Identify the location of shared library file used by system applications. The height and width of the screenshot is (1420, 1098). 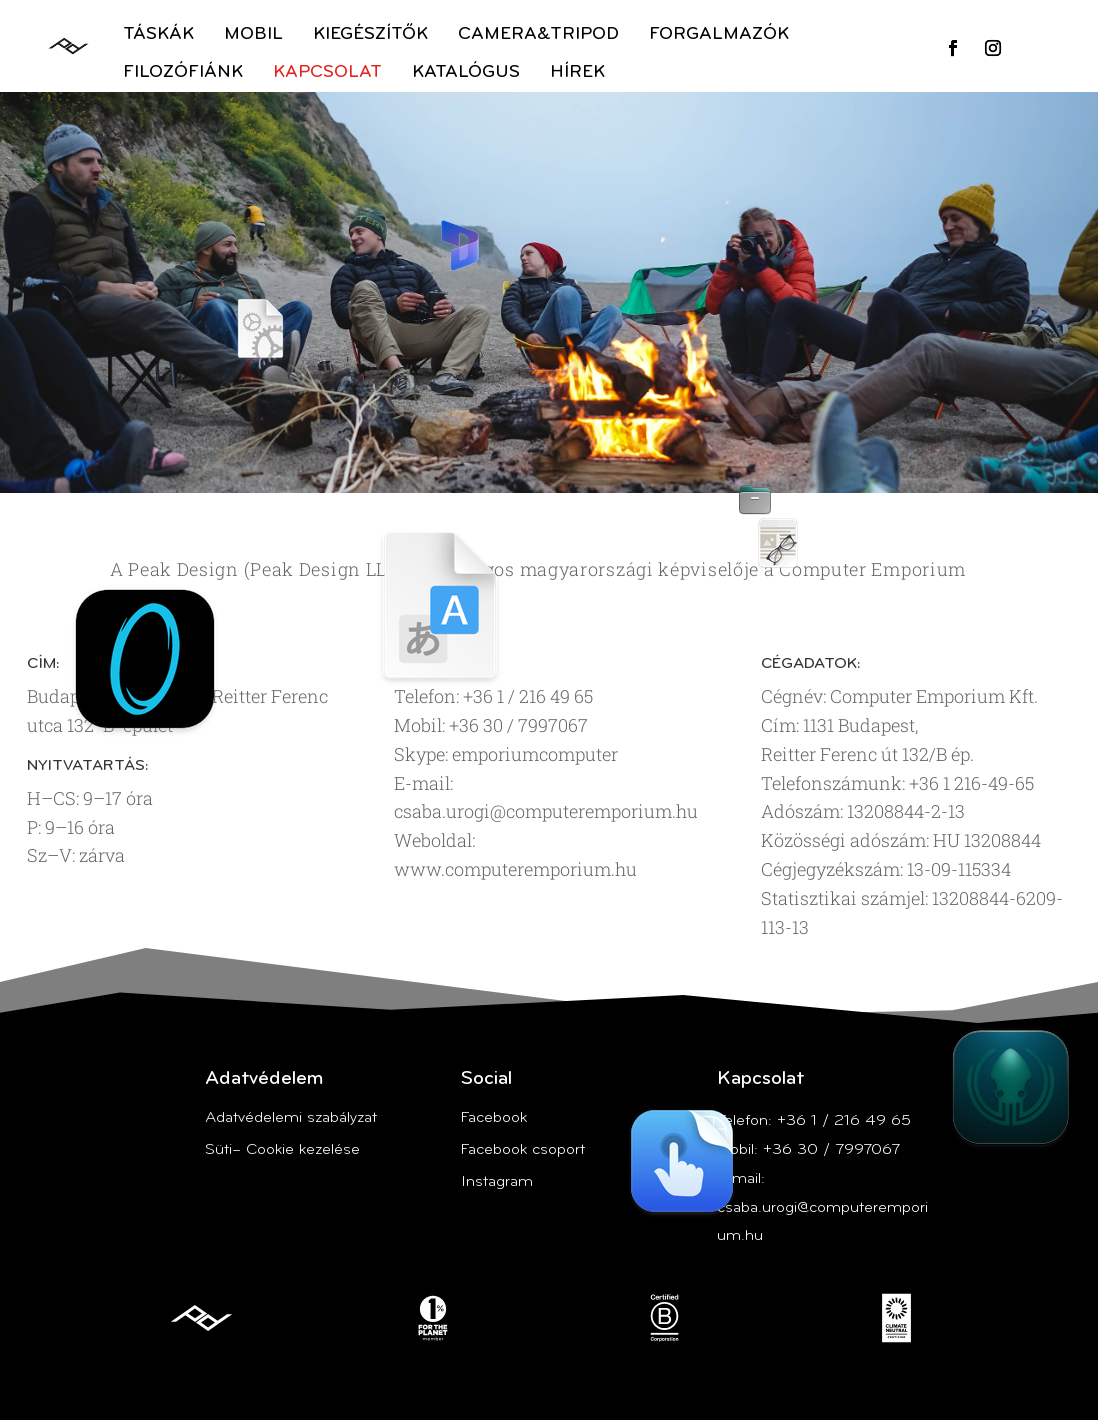
(260, 329).